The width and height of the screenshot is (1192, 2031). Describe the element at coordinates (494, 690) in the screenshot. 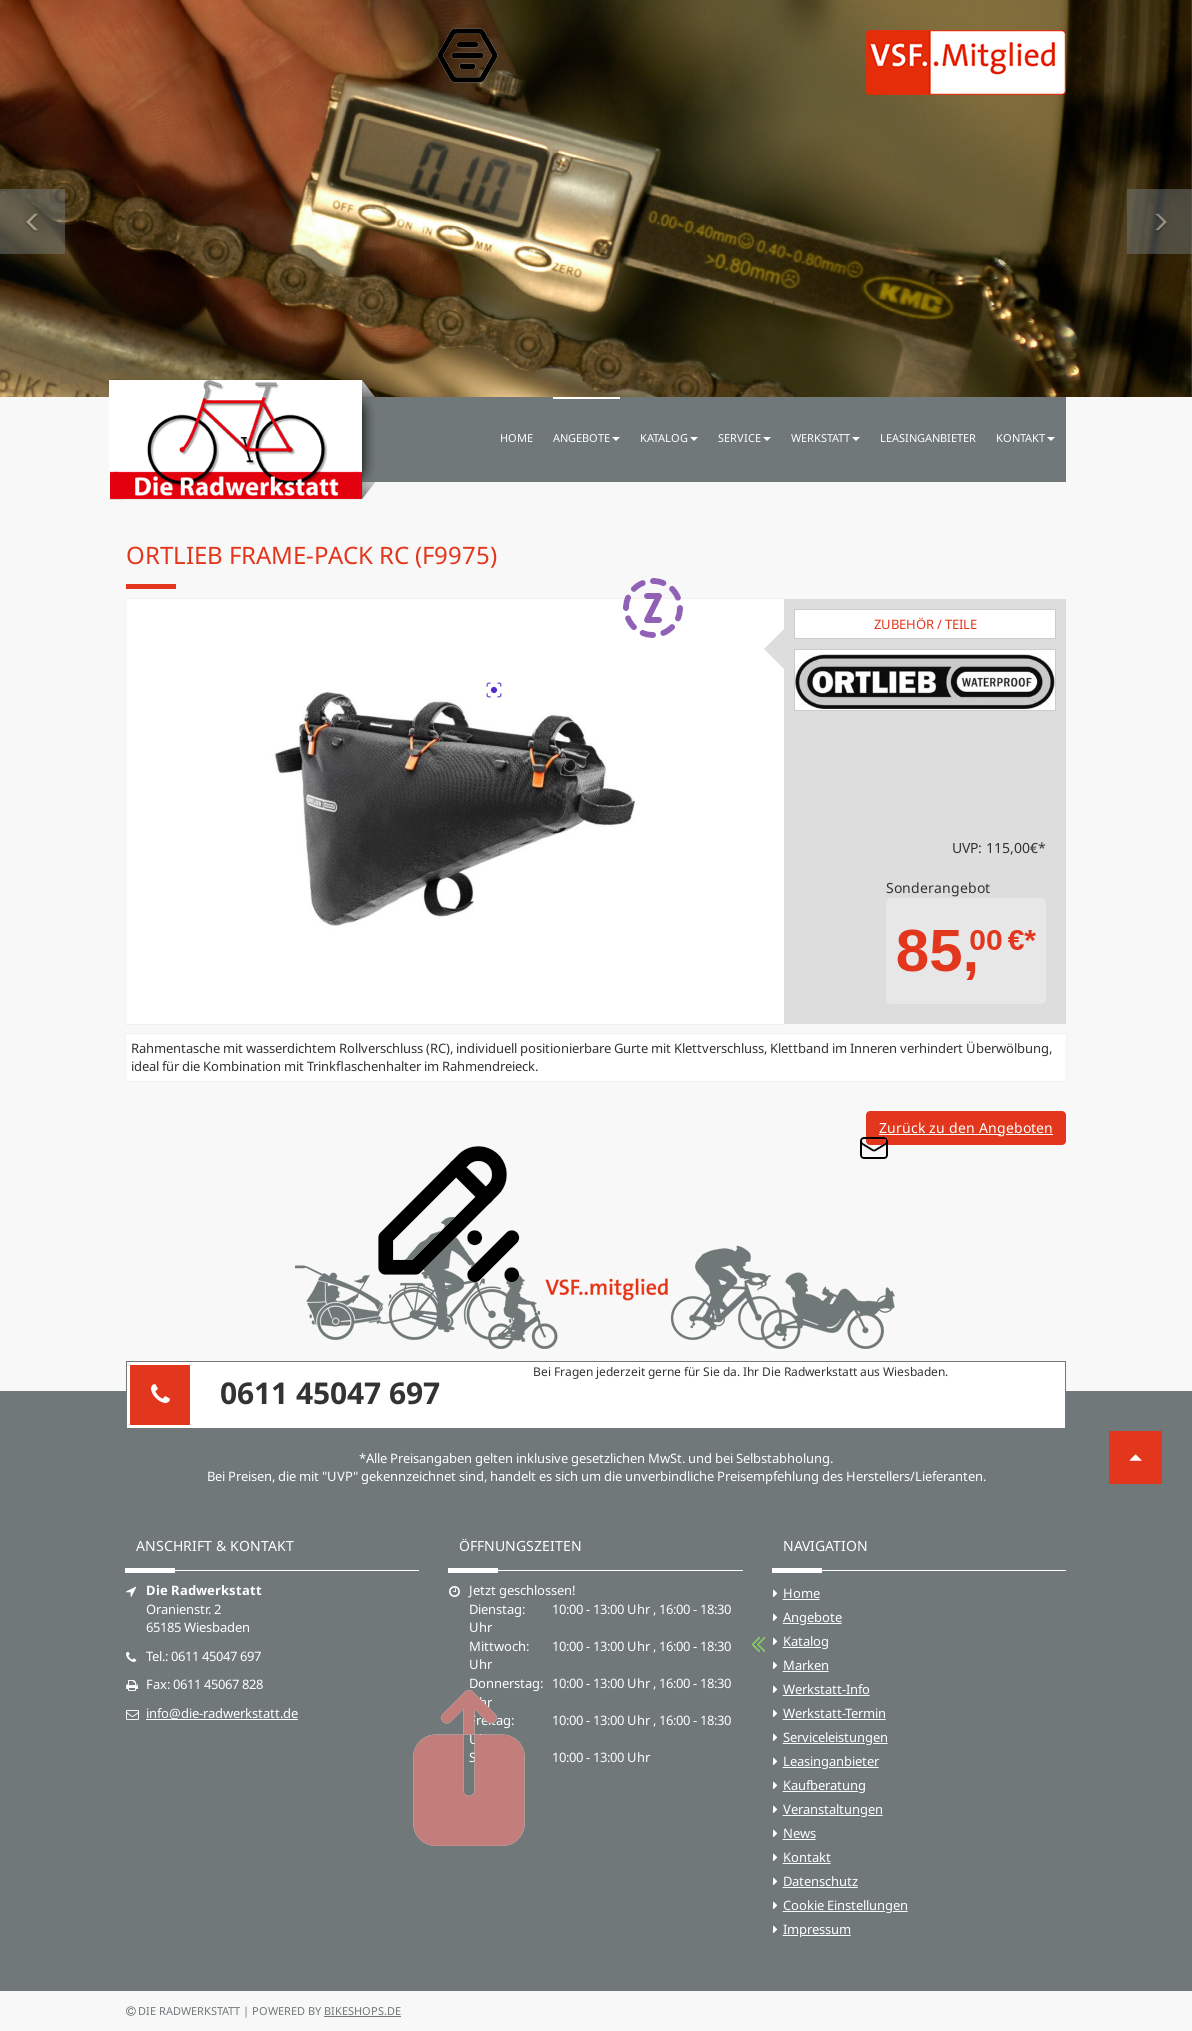

I see `activate camera focus or targeting mode` at that location.